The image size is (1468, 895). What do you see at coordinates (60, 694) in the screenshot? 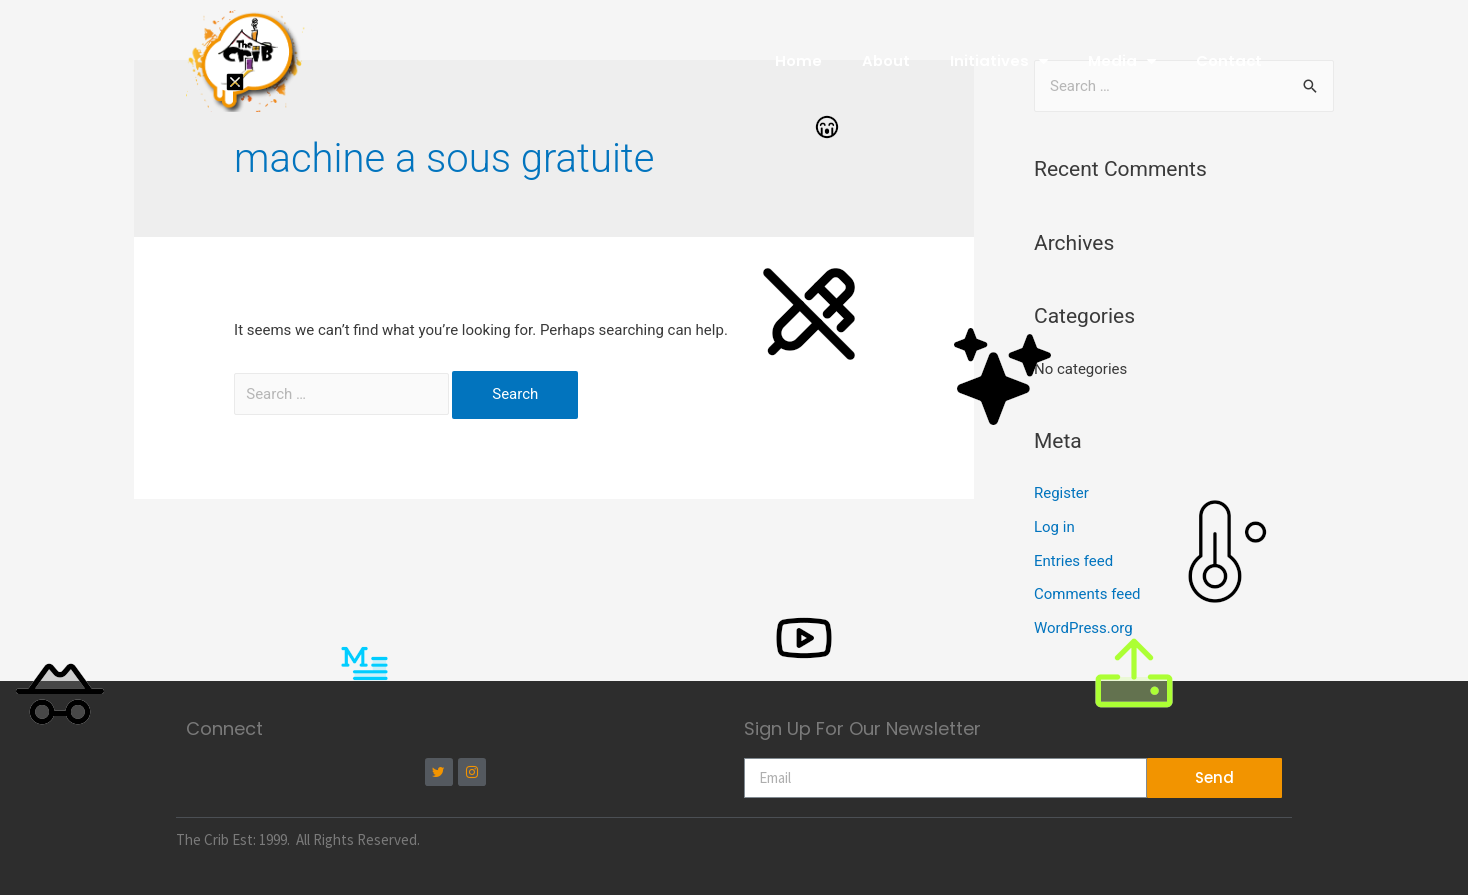
I see `enable incognito or private browsing mode` at bounding box center [60, 694].